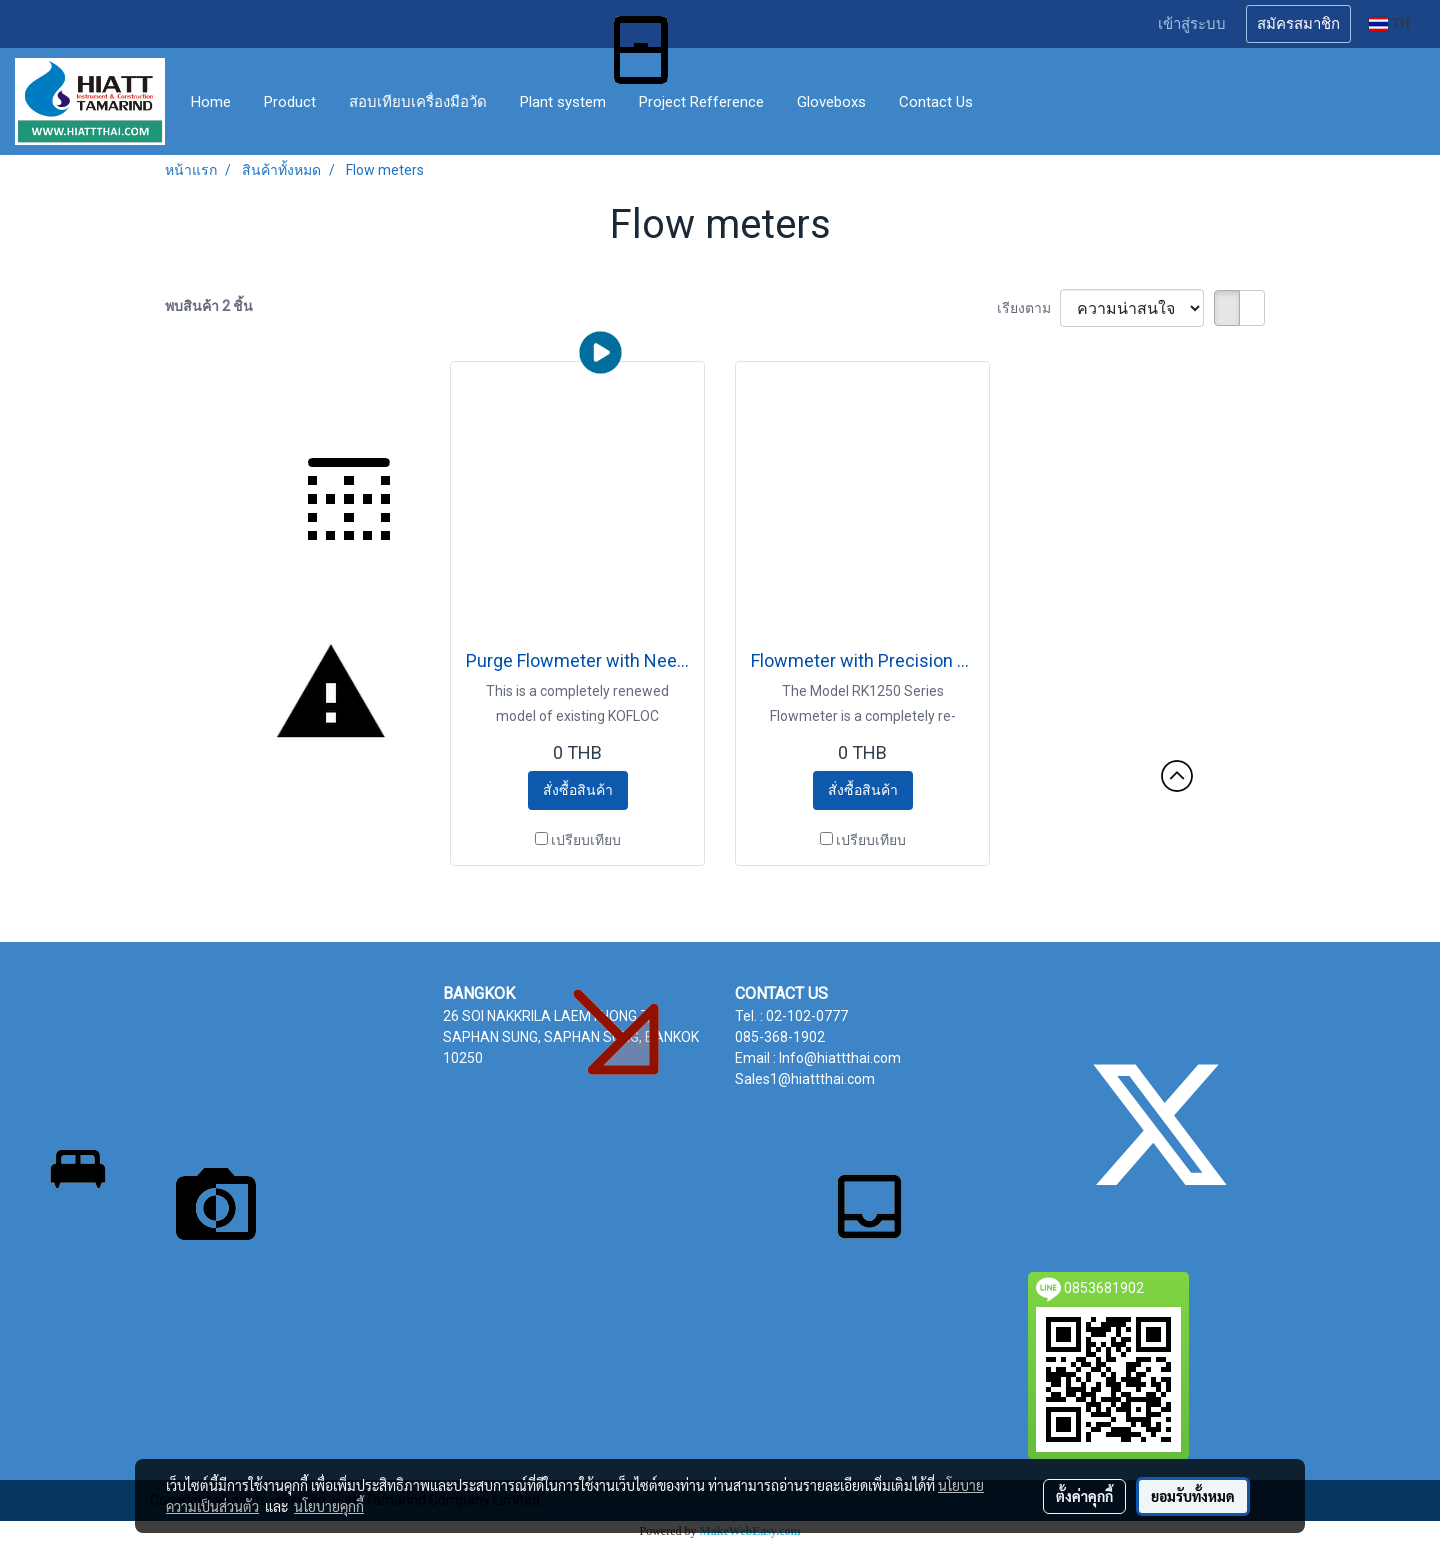 This screenshot has width=1440, height=1541. What do you see at coordinates (78, 1169) in the screenshot?
I see `view hotel room or accommodation options` at bounding box center [78, 1169].